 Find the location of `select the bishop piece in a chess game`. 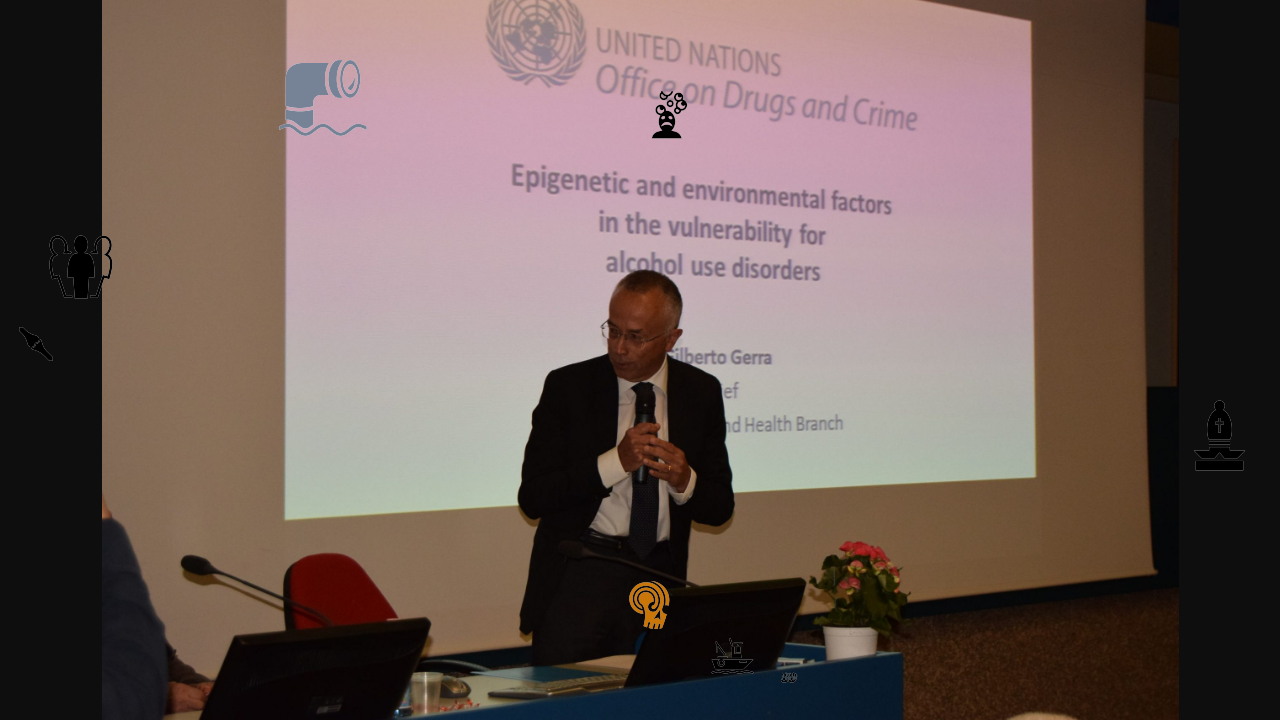

select the bishop piece in a chess game is located at coordinates (1219, 435).